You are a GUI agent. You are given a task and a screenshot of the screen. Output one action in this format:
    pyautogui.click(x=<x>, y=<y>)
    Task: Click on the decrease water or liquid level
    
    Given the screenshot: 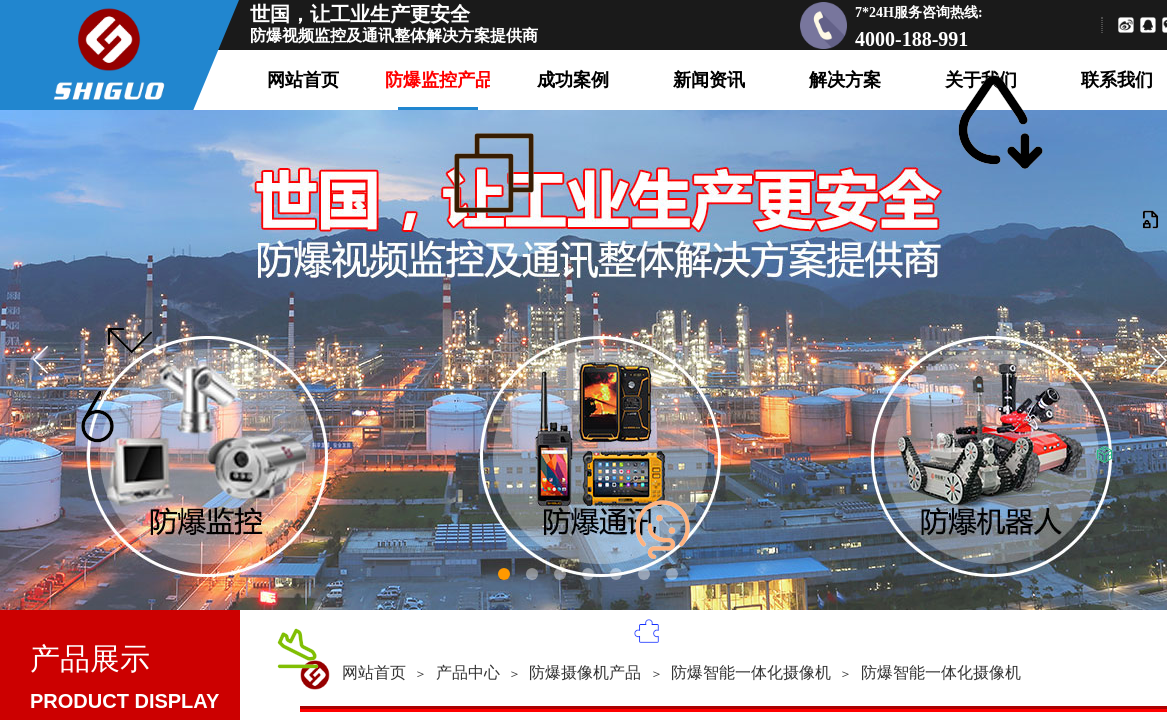 What is the action you would take?
    pyautogui.click(x=994, y=120)
    